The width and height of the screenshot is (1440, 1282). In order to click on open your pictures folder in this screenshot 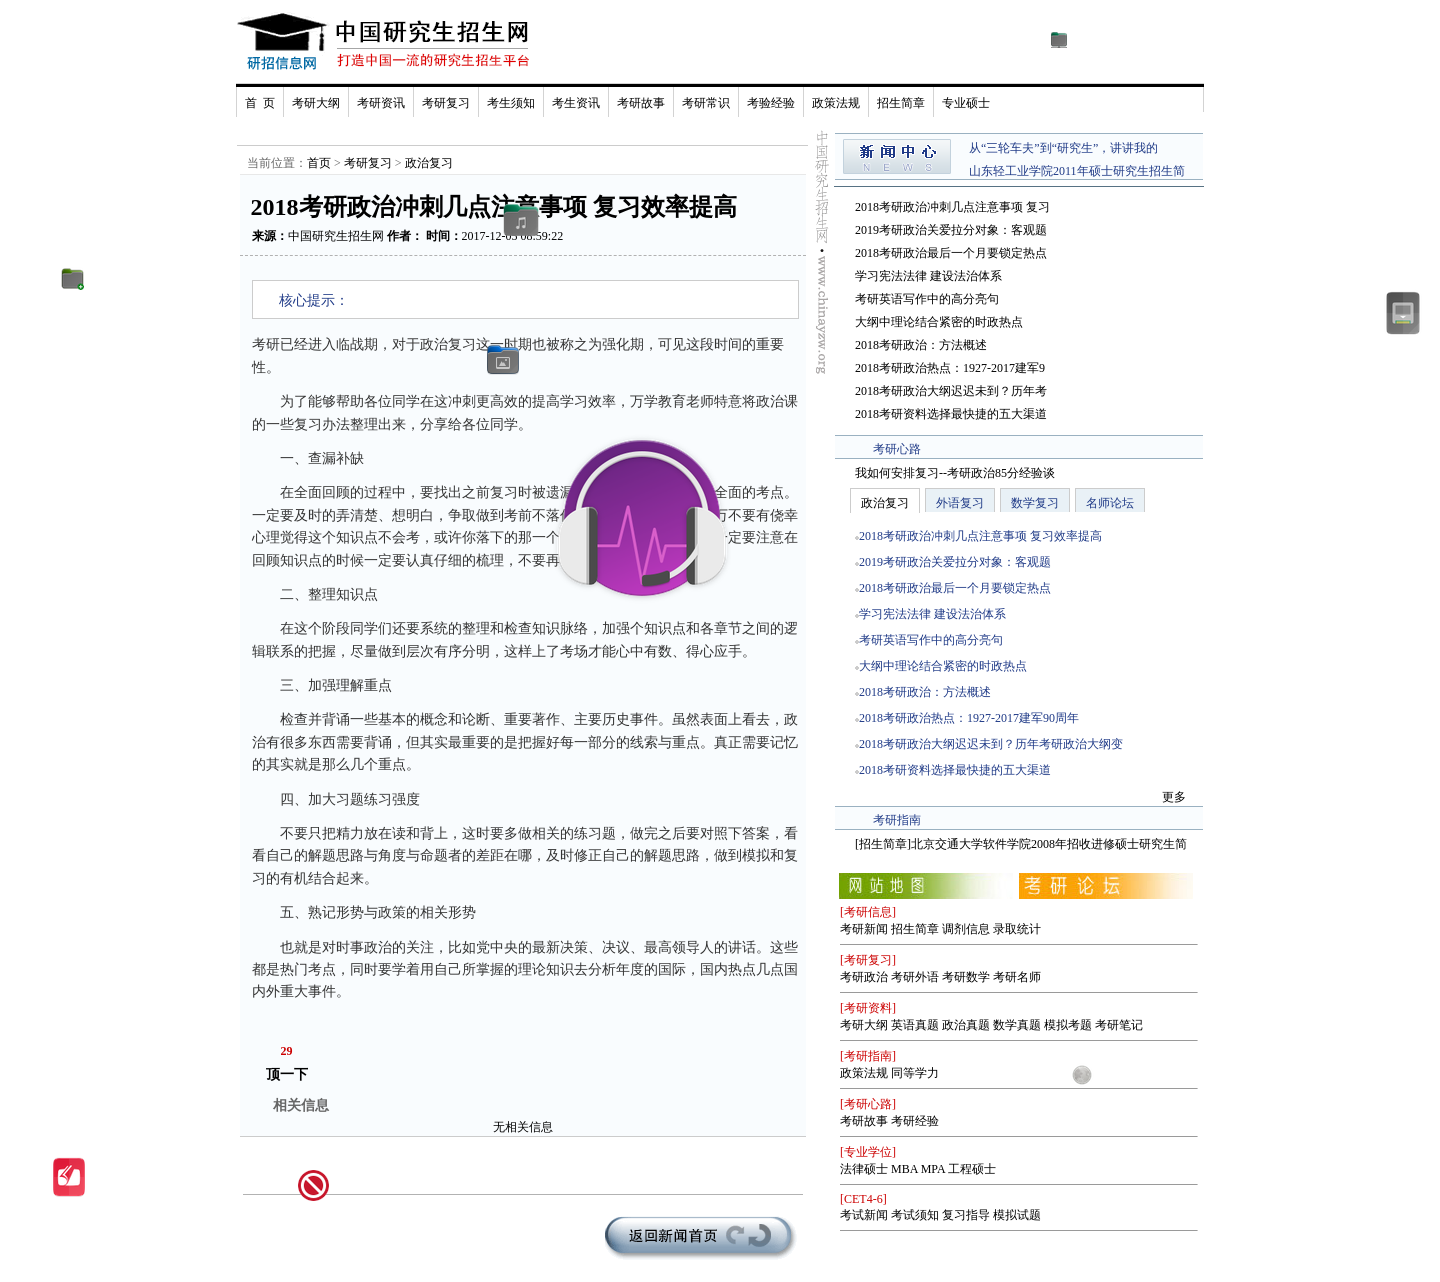, I will do `click(503, 359)`.